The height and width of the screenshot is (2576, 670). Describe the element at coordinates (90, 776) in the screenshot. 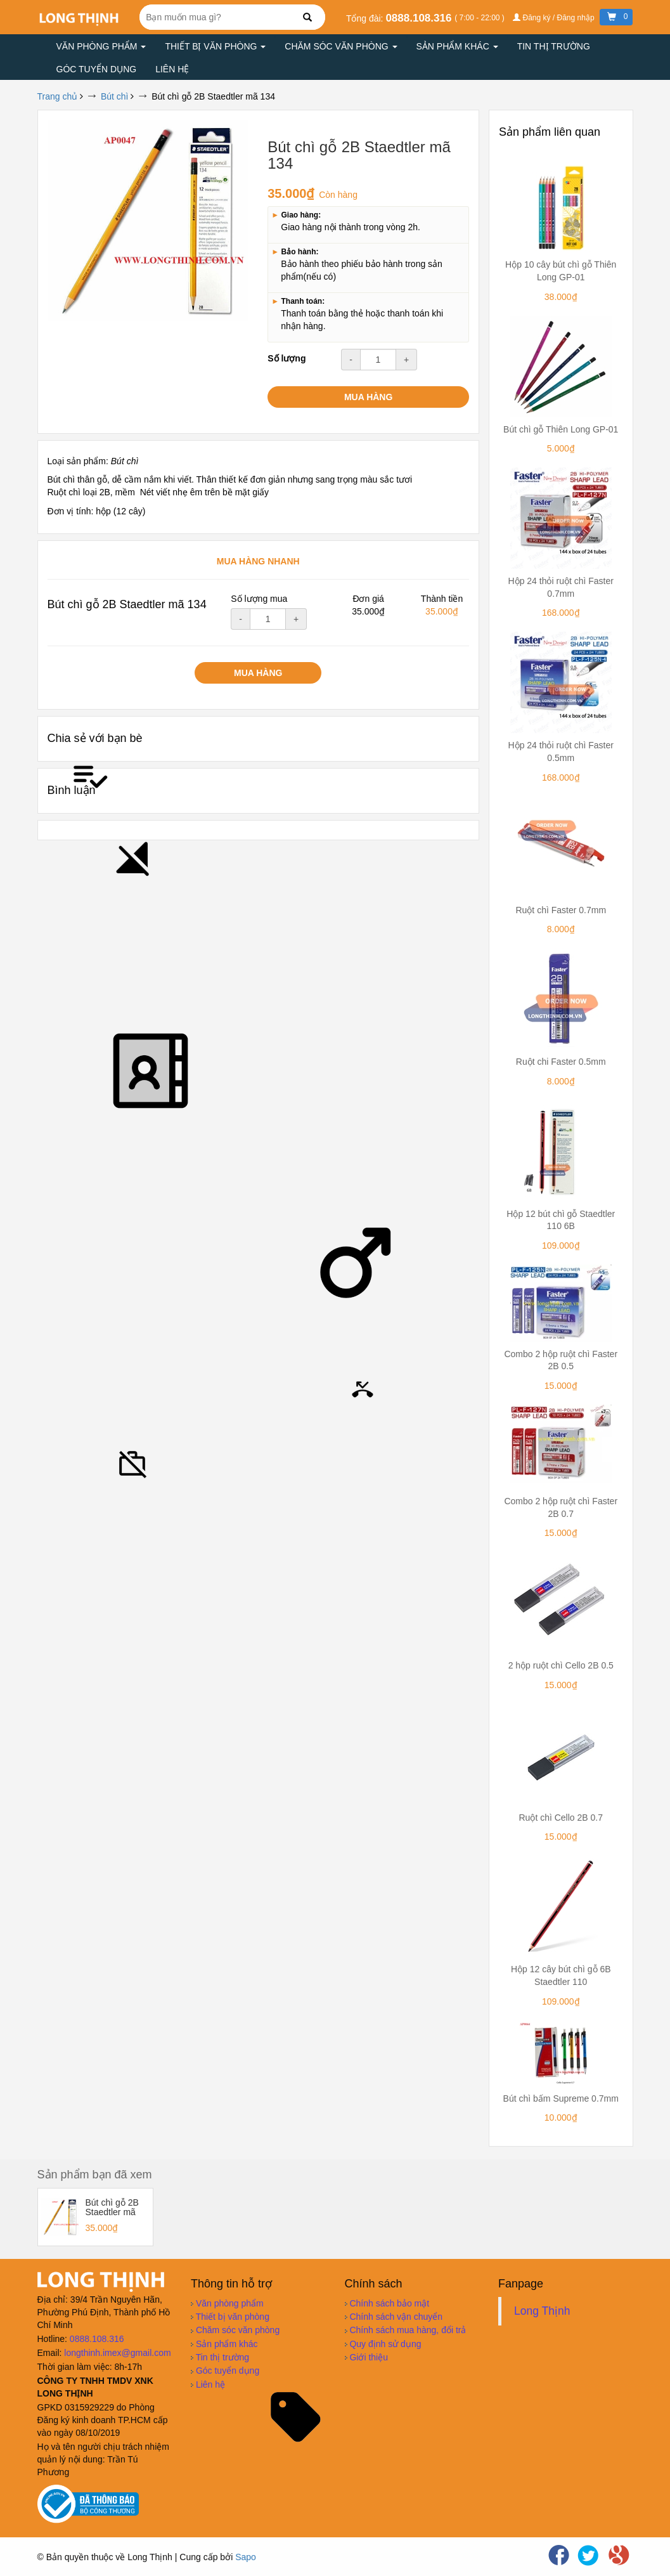

I see `item successfully added to playlist` at that location.